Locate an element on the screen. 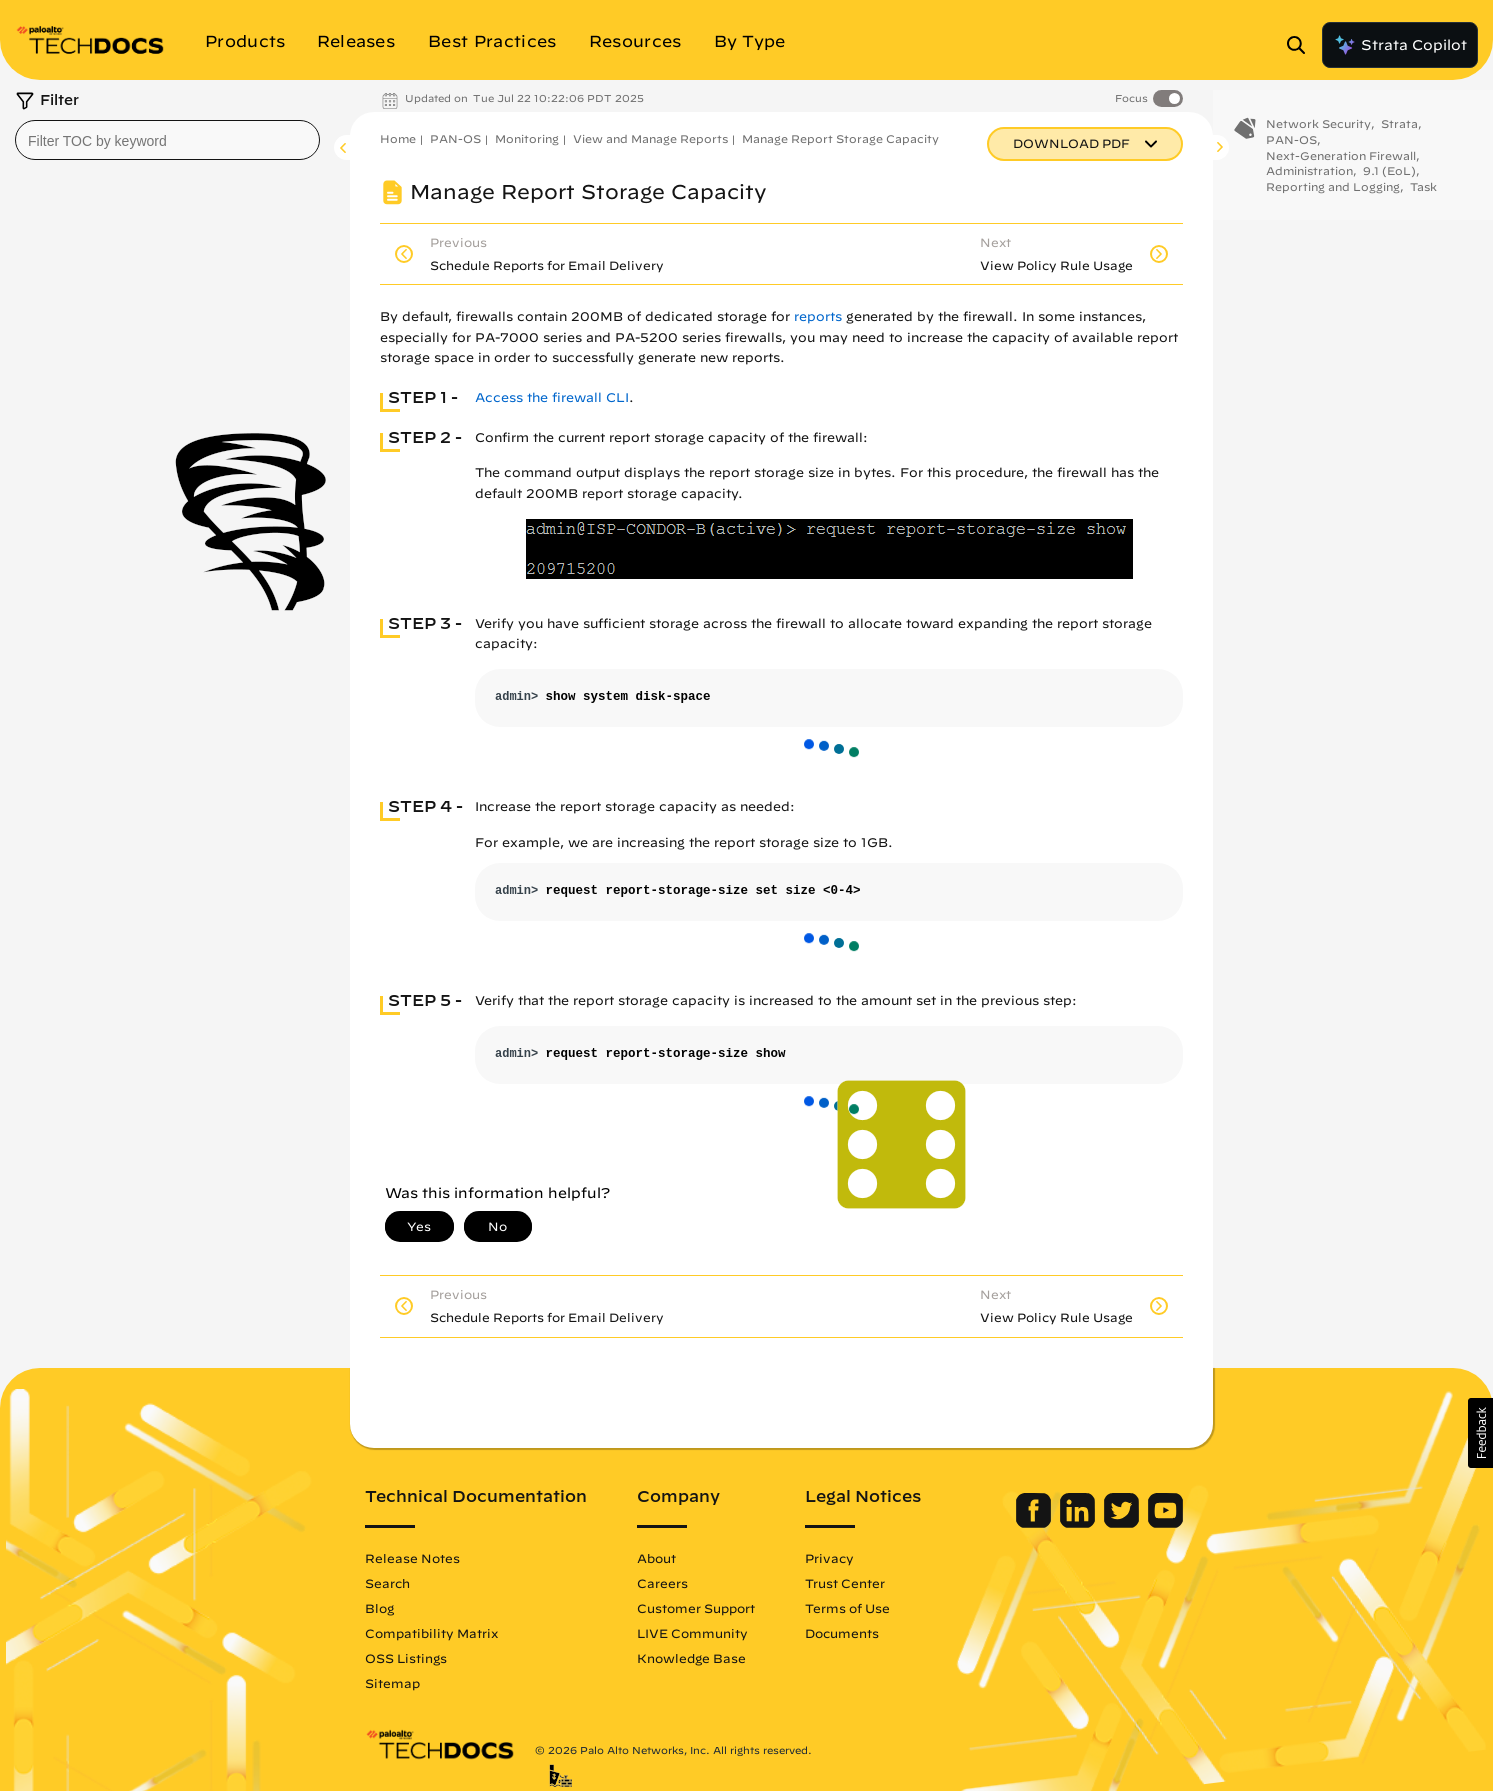 The height and width of the screenshot is (1791, 1493). roll the dice in a game is located at coordinates (901, 1144).